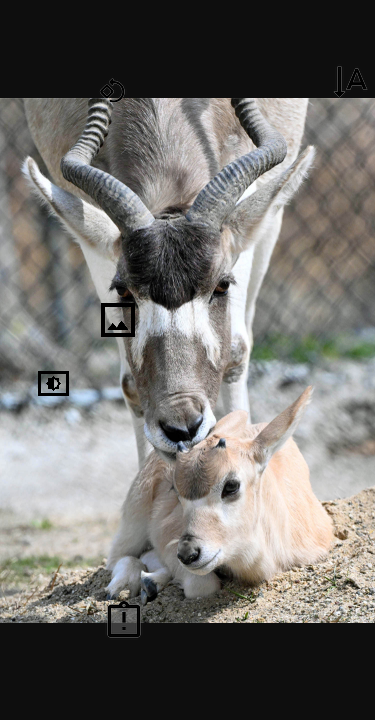 Image resolution: width=375 pixels, height=720 pixels. What do you see at coordinates (351, 82) in the screenshot?
I see `rotate text to vertical orientation` at bounding box center [351, 82].